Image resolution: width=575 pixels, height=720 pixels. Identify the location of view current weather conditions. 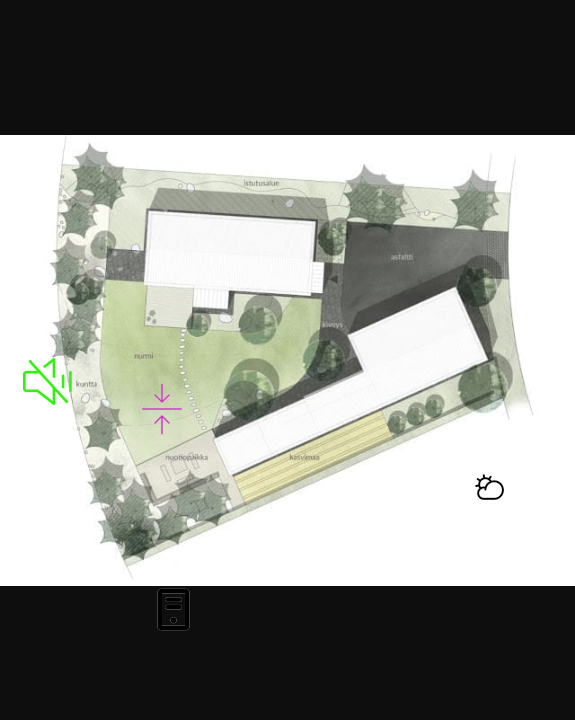
(489, 487).